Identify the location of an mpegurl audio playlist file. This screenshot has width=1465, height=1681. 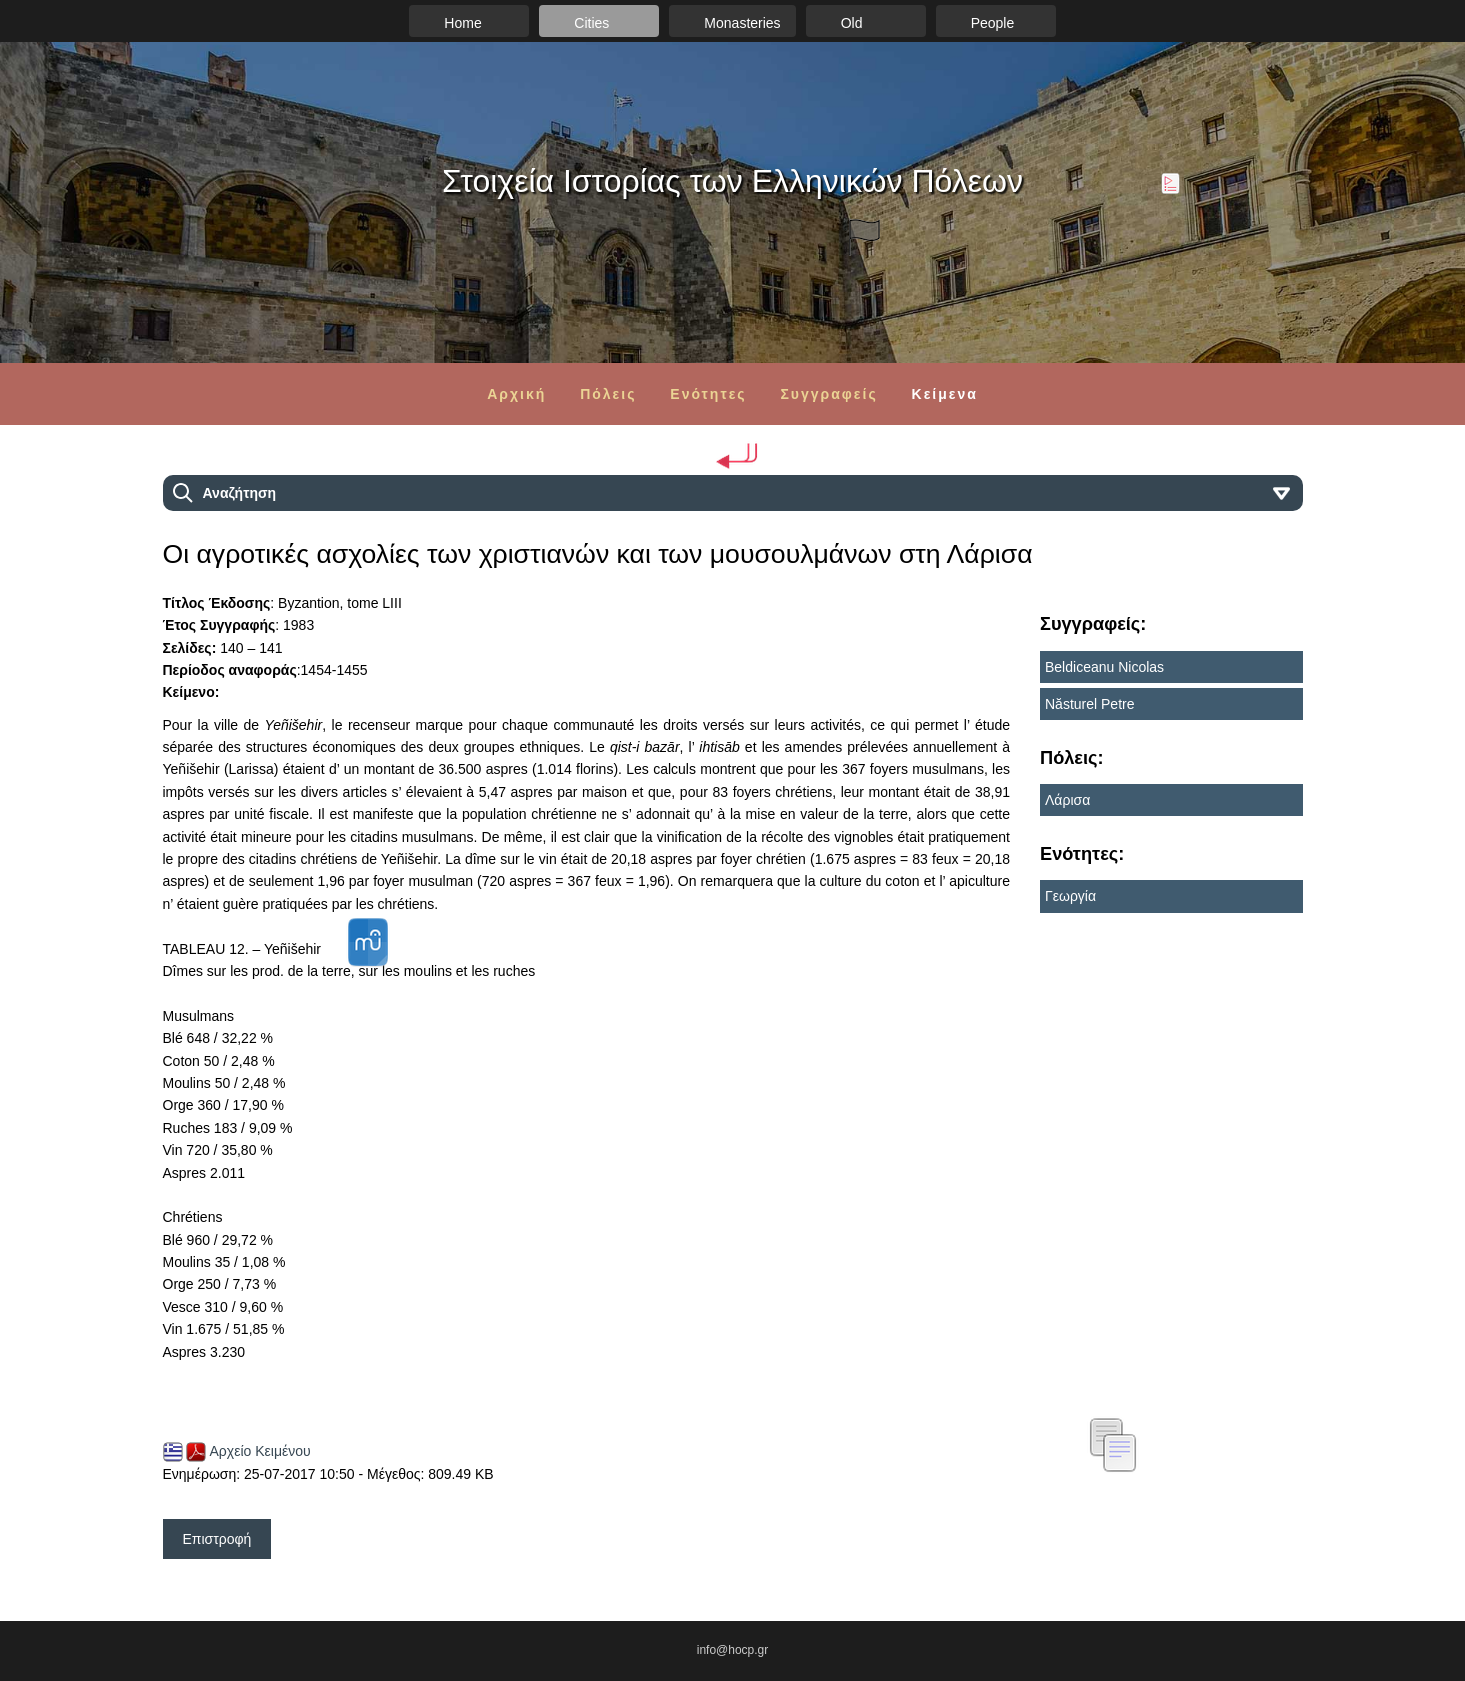
(1170, 183).